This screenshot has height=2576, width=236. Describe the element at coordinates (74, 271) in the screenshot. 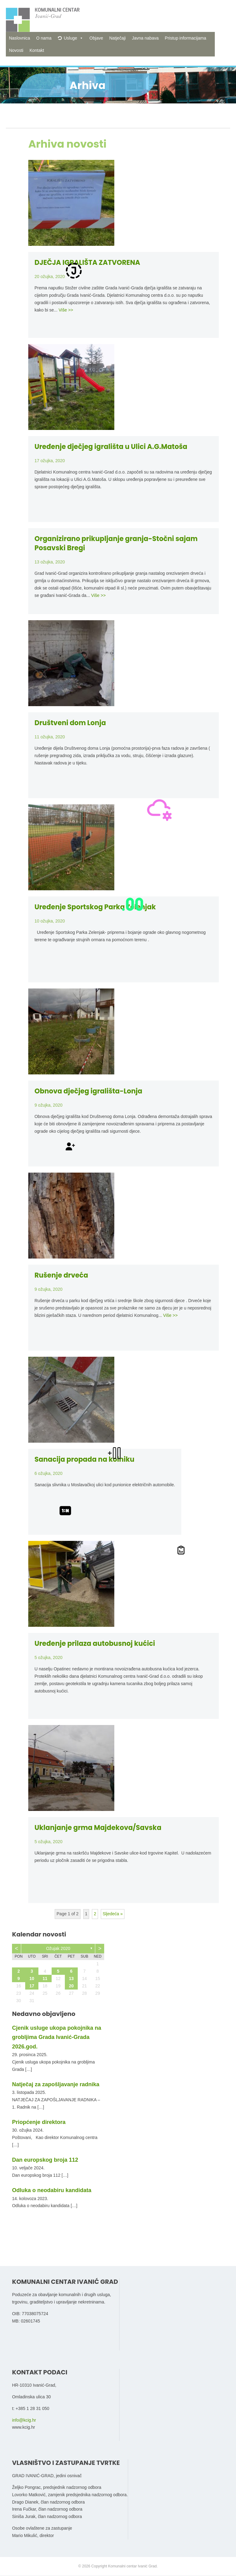

I see `indicates a pending or in-progress item labeled "J"` at that location.